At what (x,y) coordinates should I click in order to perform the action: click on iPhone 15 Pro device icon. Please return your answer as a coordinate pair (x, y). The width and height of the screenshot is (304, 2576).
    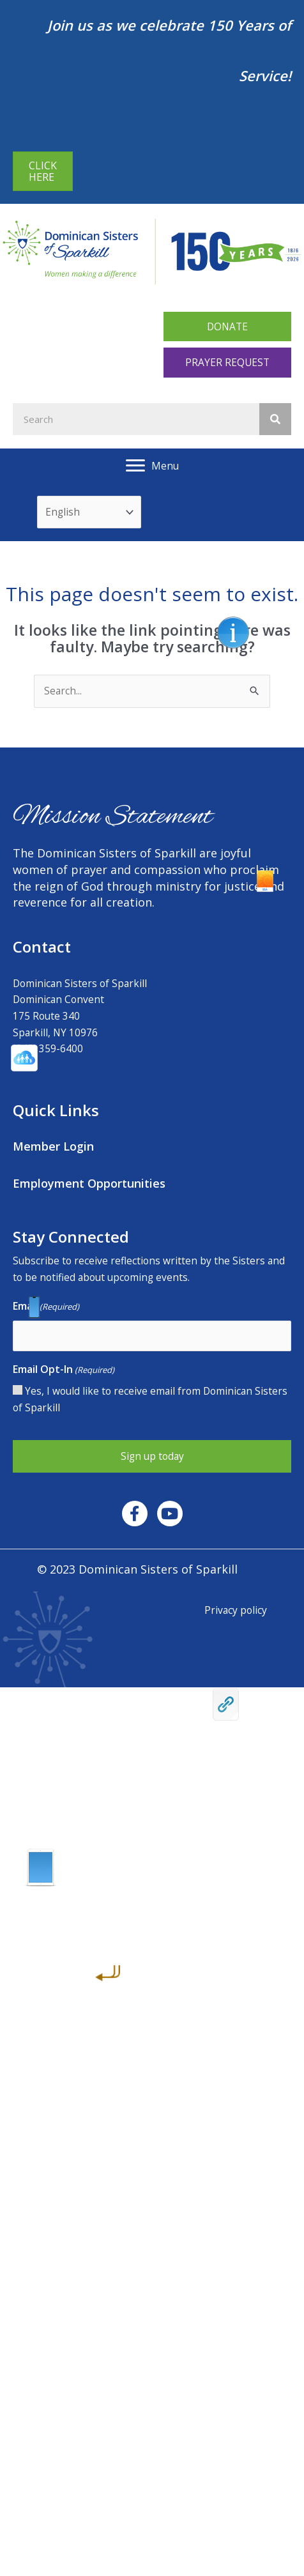
    Looking at the image, I should click on (34, 1307).